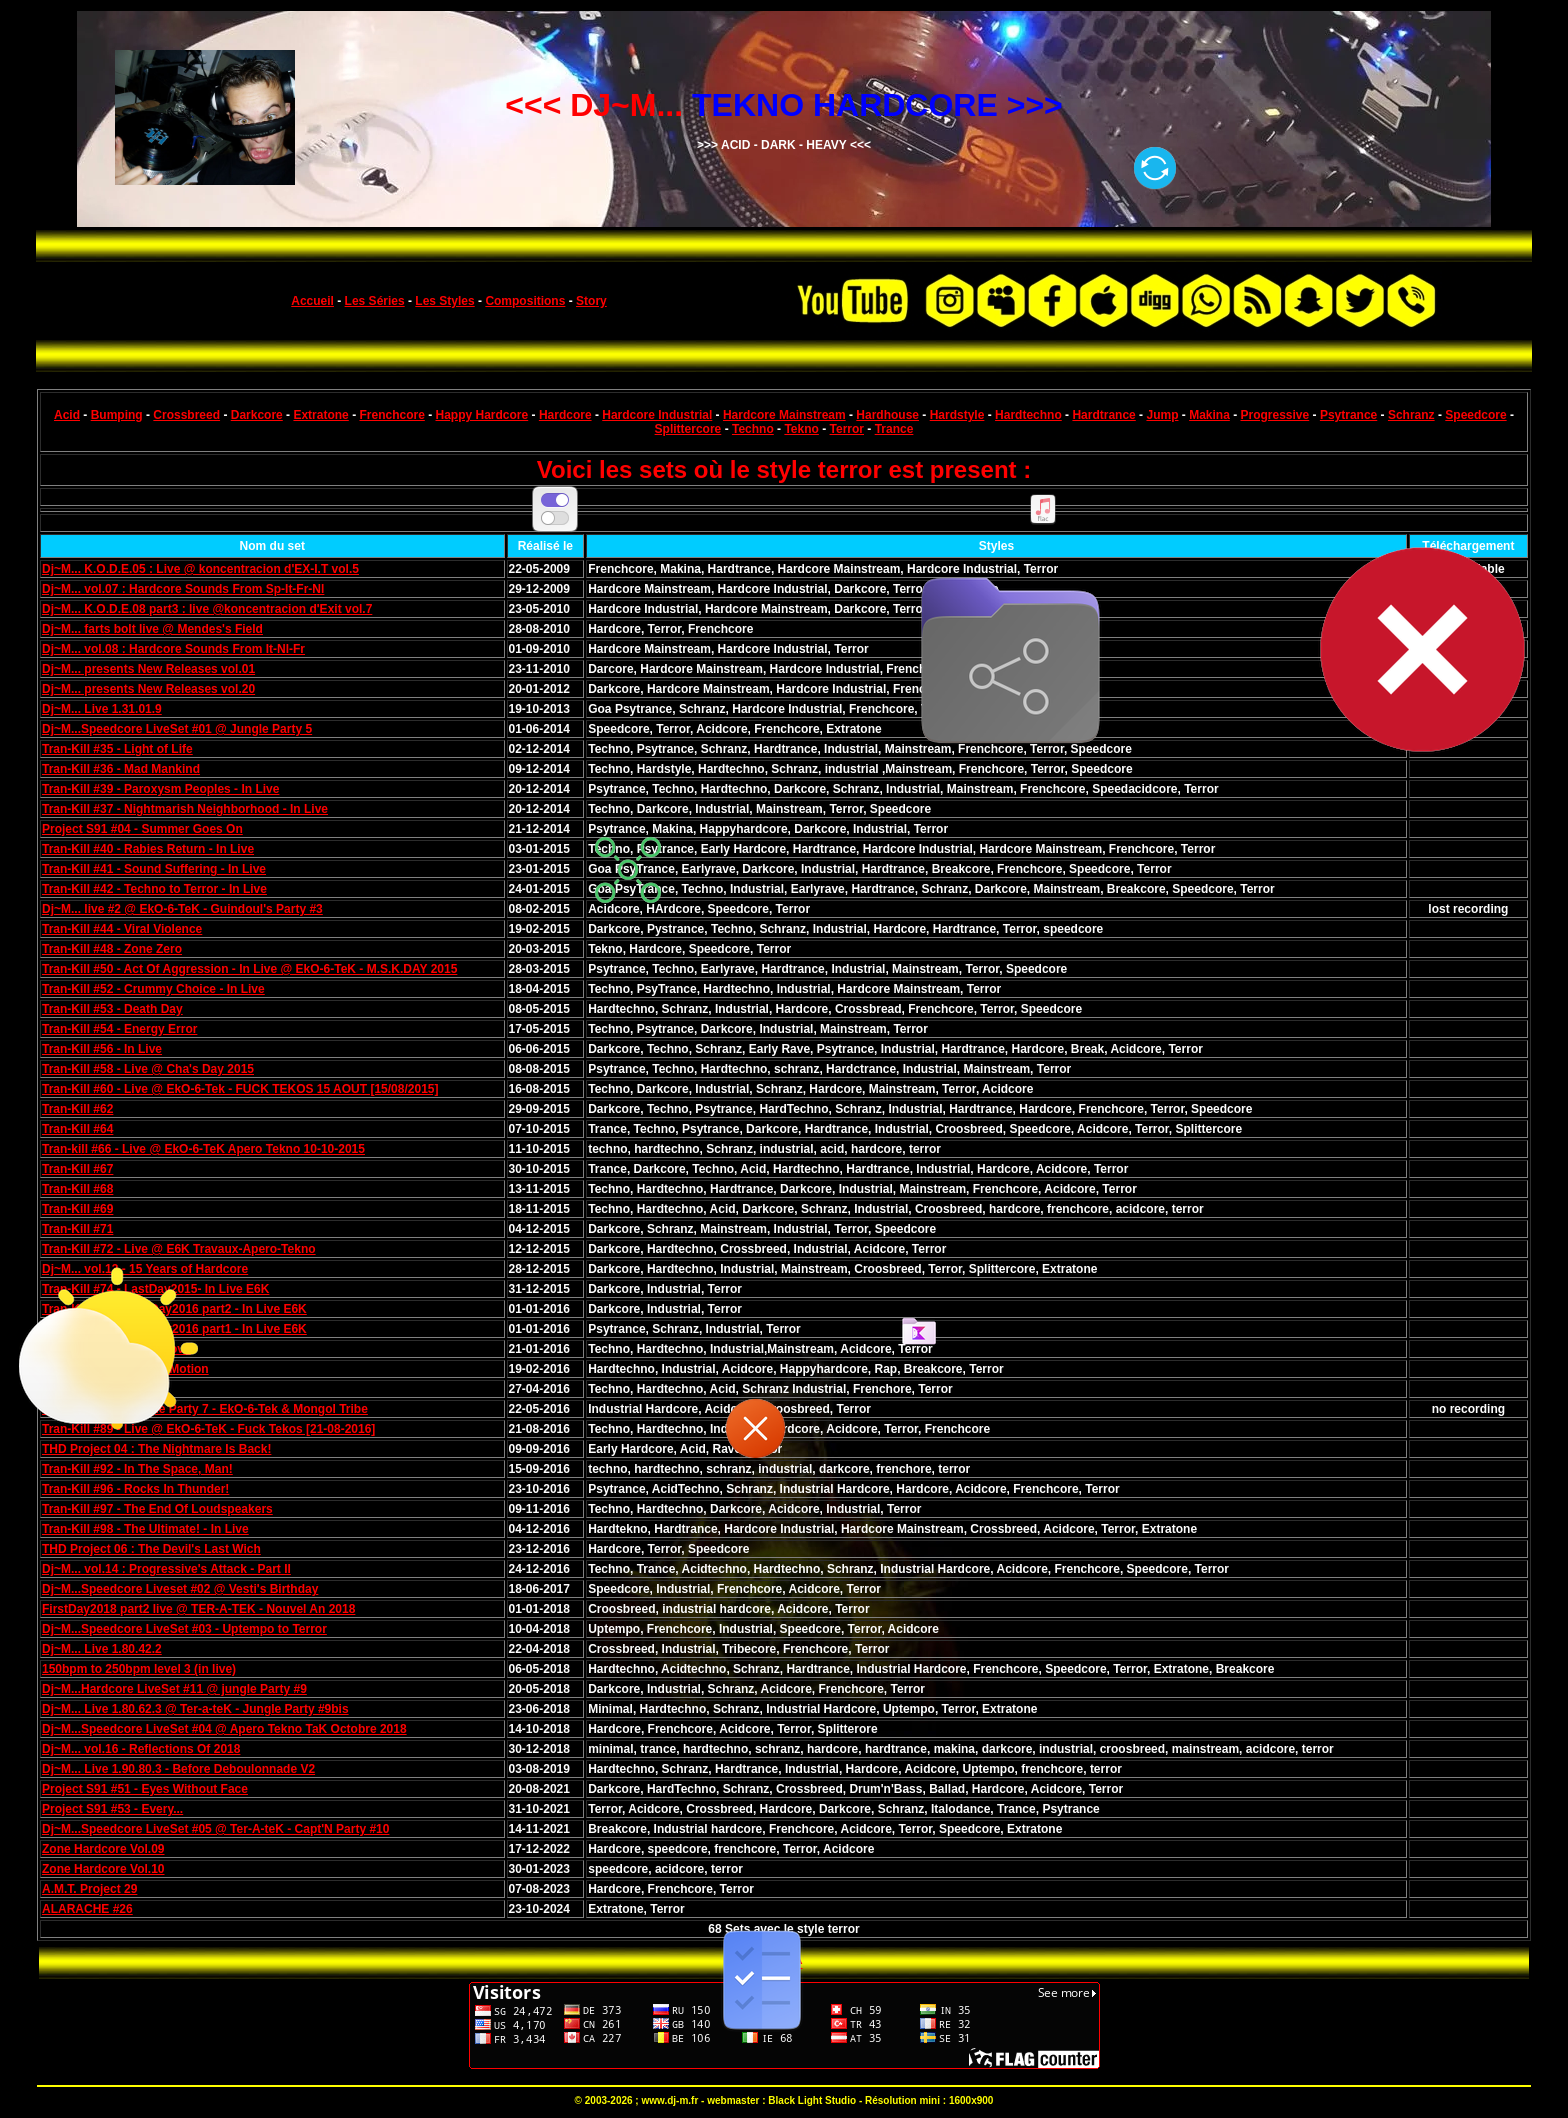 This screenshot has width=1568, height=2118. I want to click on open desktop preferences or settings, so click(555, 509).